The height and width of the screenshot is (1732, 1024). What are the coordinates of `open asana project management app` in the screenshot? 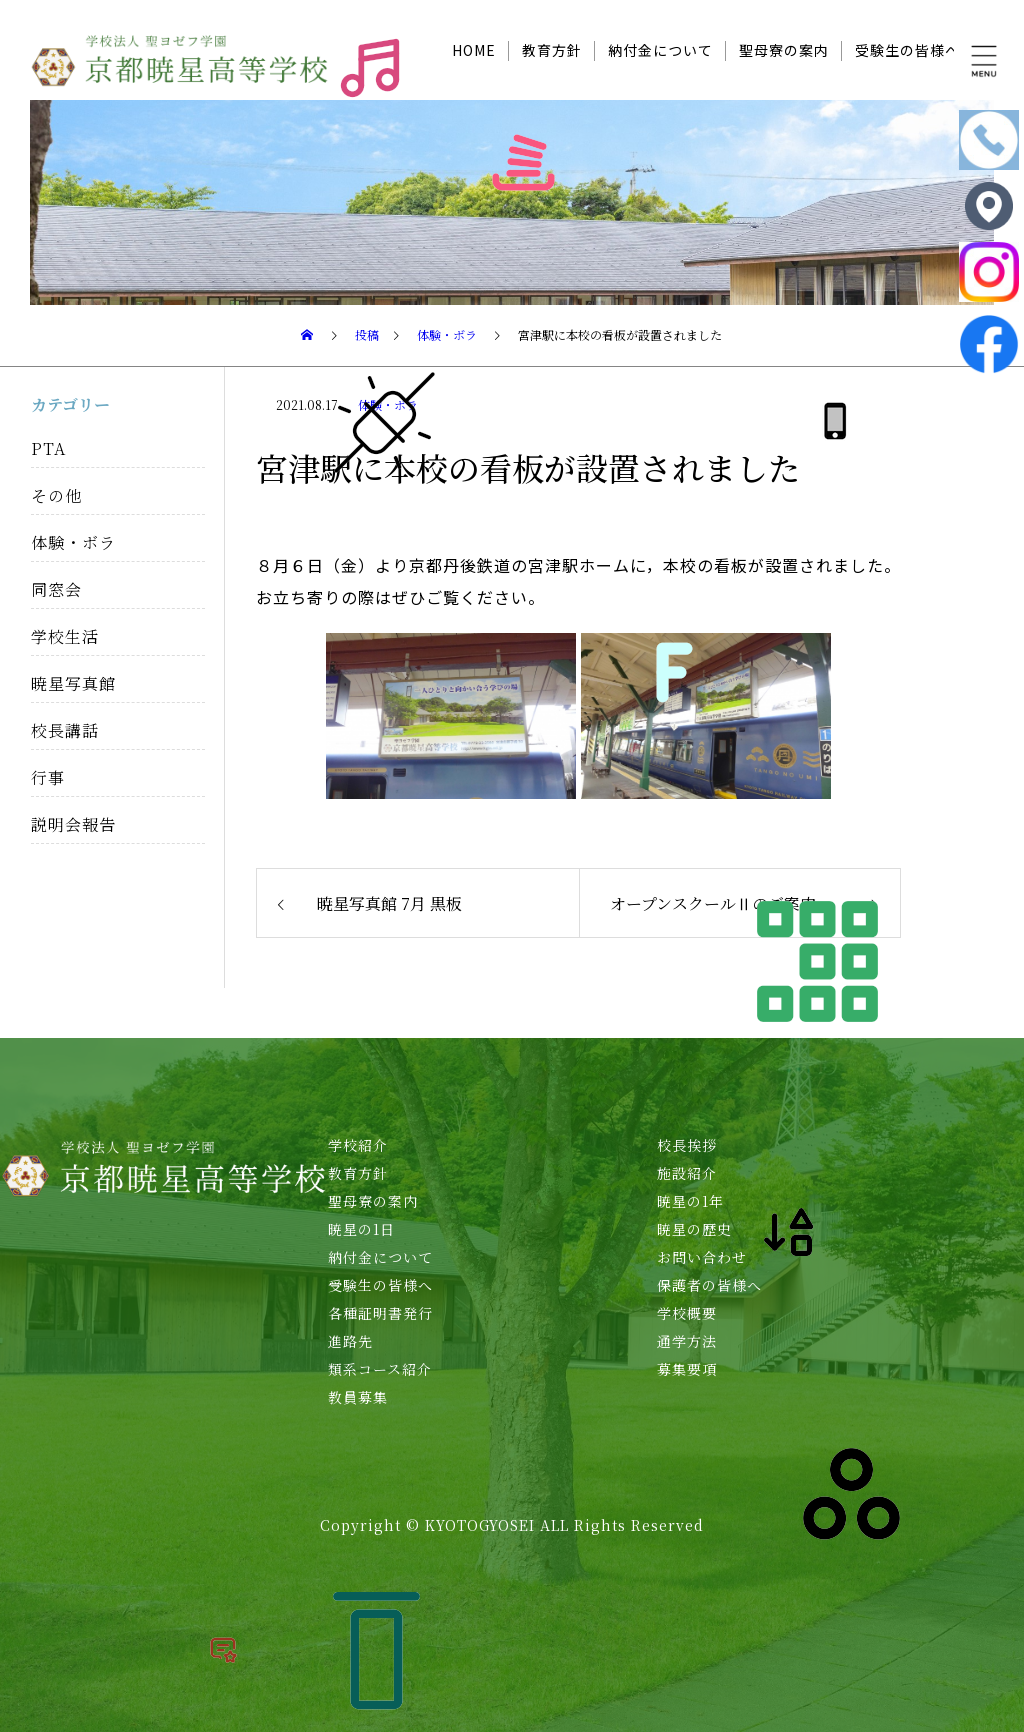 It's located at (851, 1496).